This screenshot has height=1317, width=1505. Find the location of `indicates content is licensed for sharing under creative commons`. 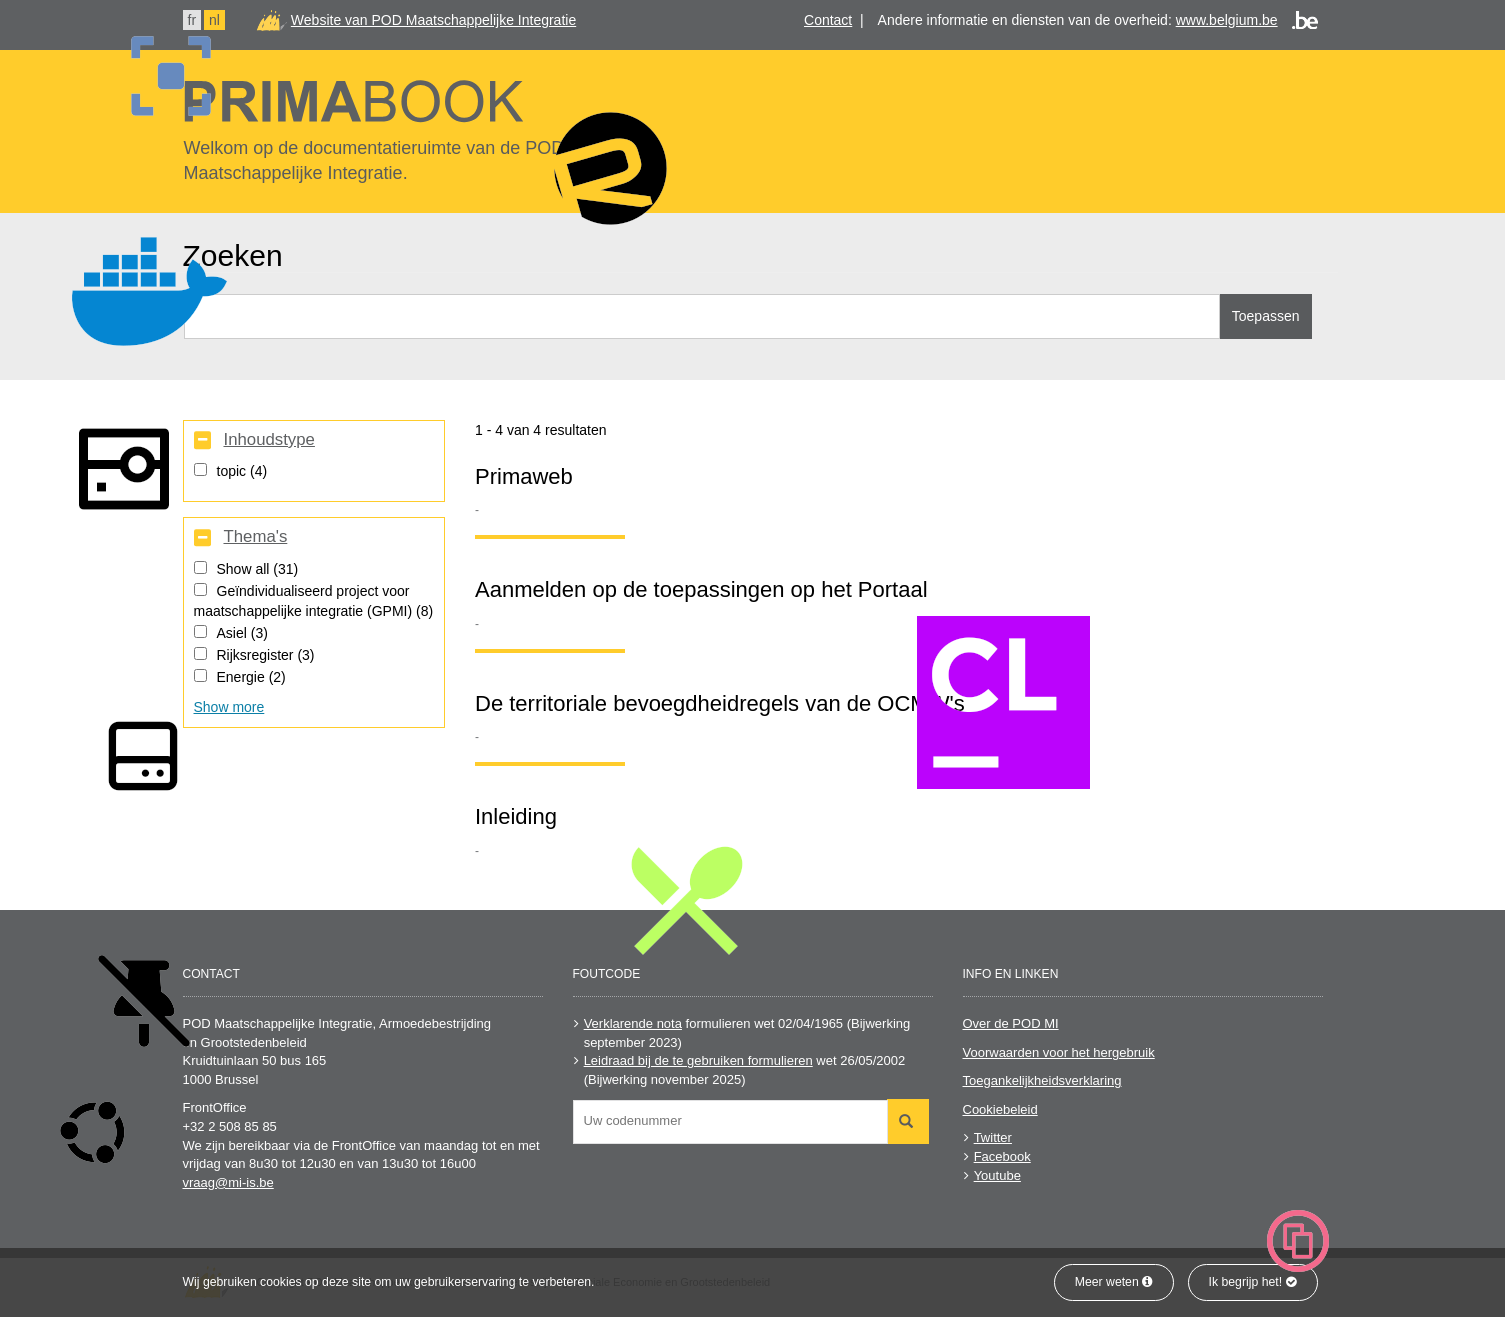

indicates content is licensed for sharing under creative commons is located at coordinates (1298, 1241).